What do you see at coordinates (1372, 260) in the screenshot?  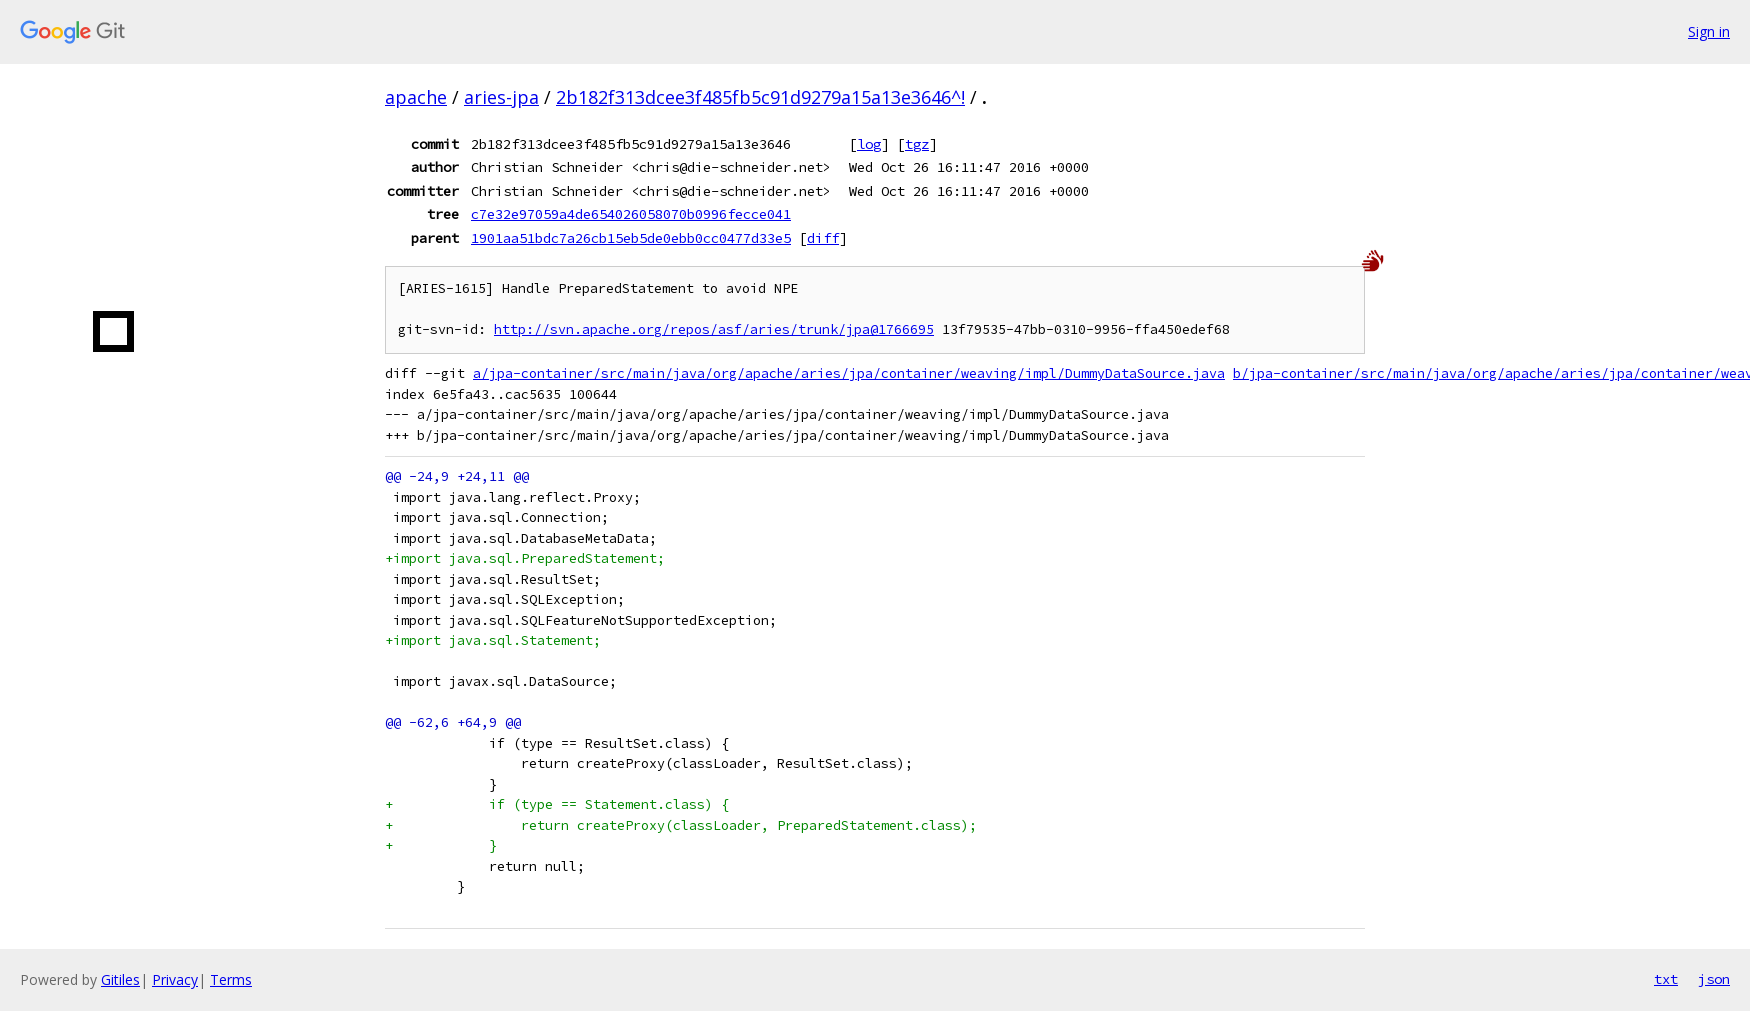 I see `indicates sign language or accessibility features` at bounding box center [1372, 260].